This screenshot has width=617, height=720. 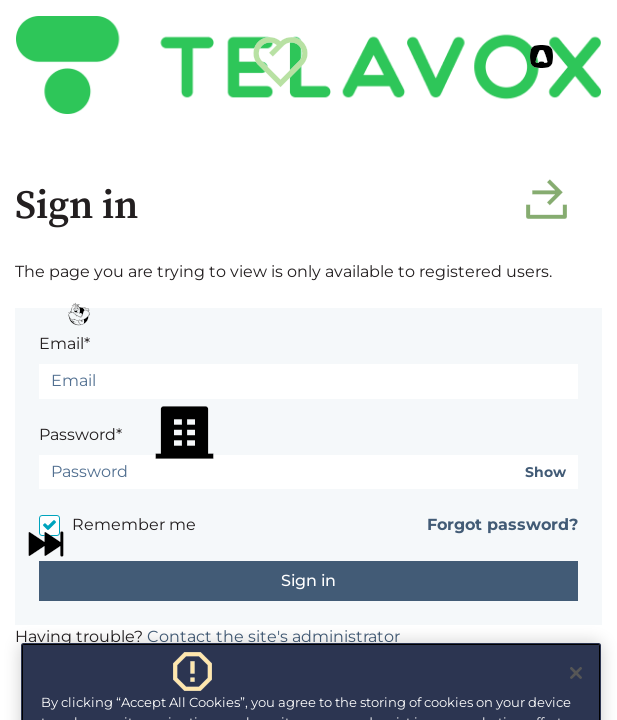 What do you see at coordinates (541, 56) in the screenshot?
I see `open the Aircall app` at bounding box center [541, 56].